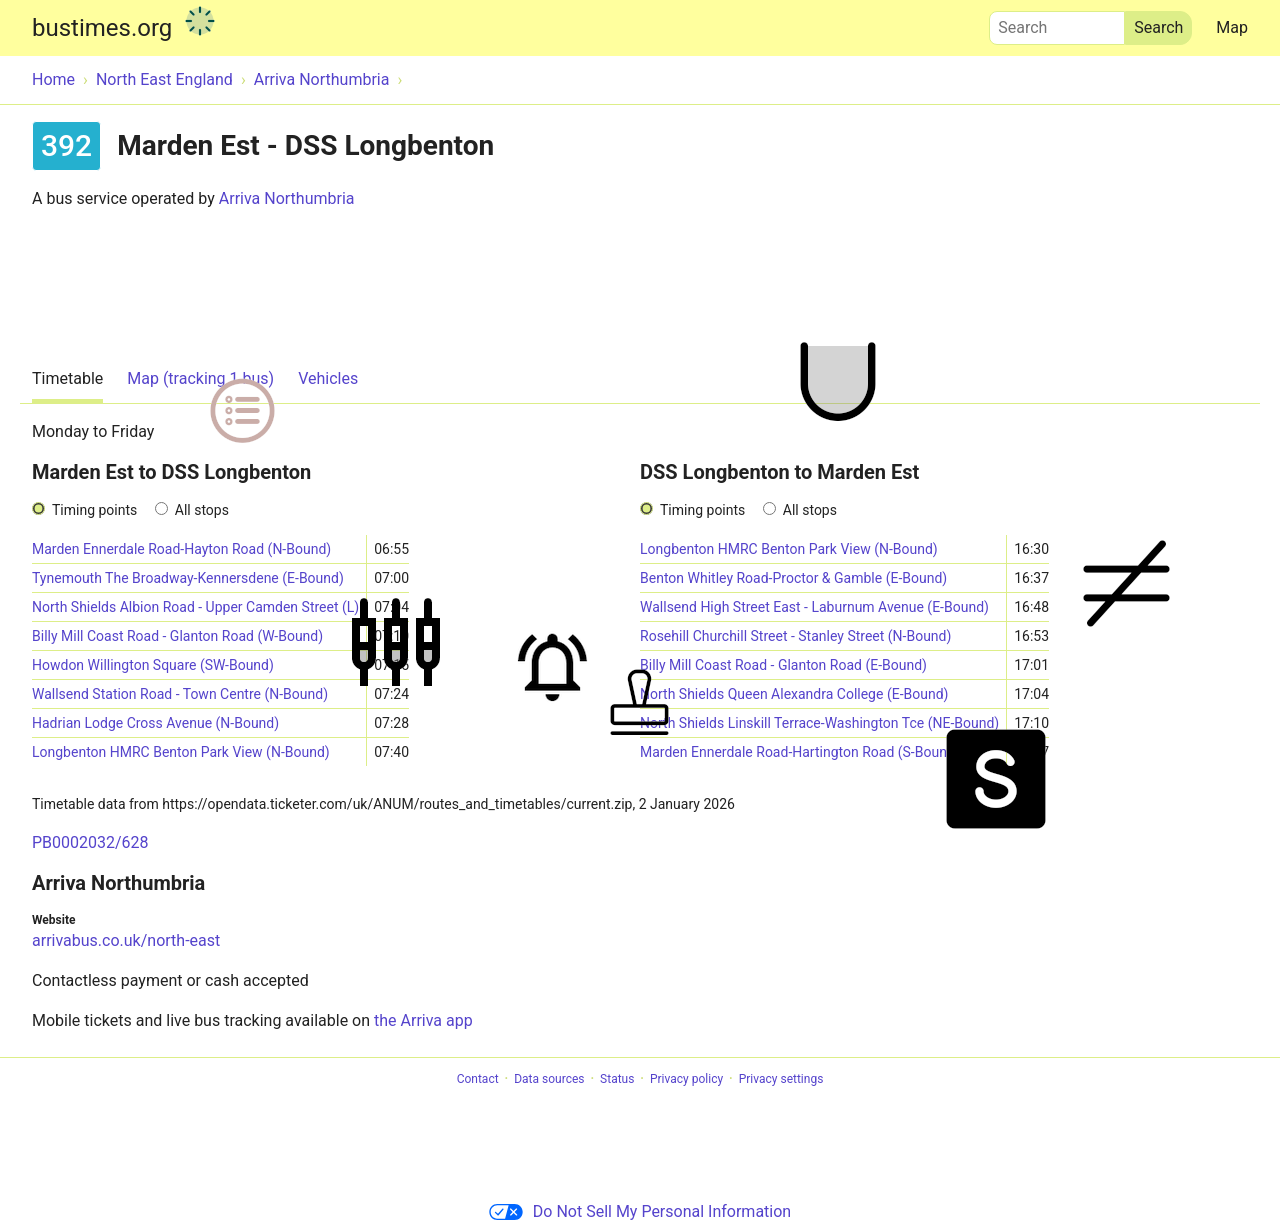 This screenshot has width=1280, height=1224. I want to click on indicates values are not equal or a mismatch, so click(1126, 583).